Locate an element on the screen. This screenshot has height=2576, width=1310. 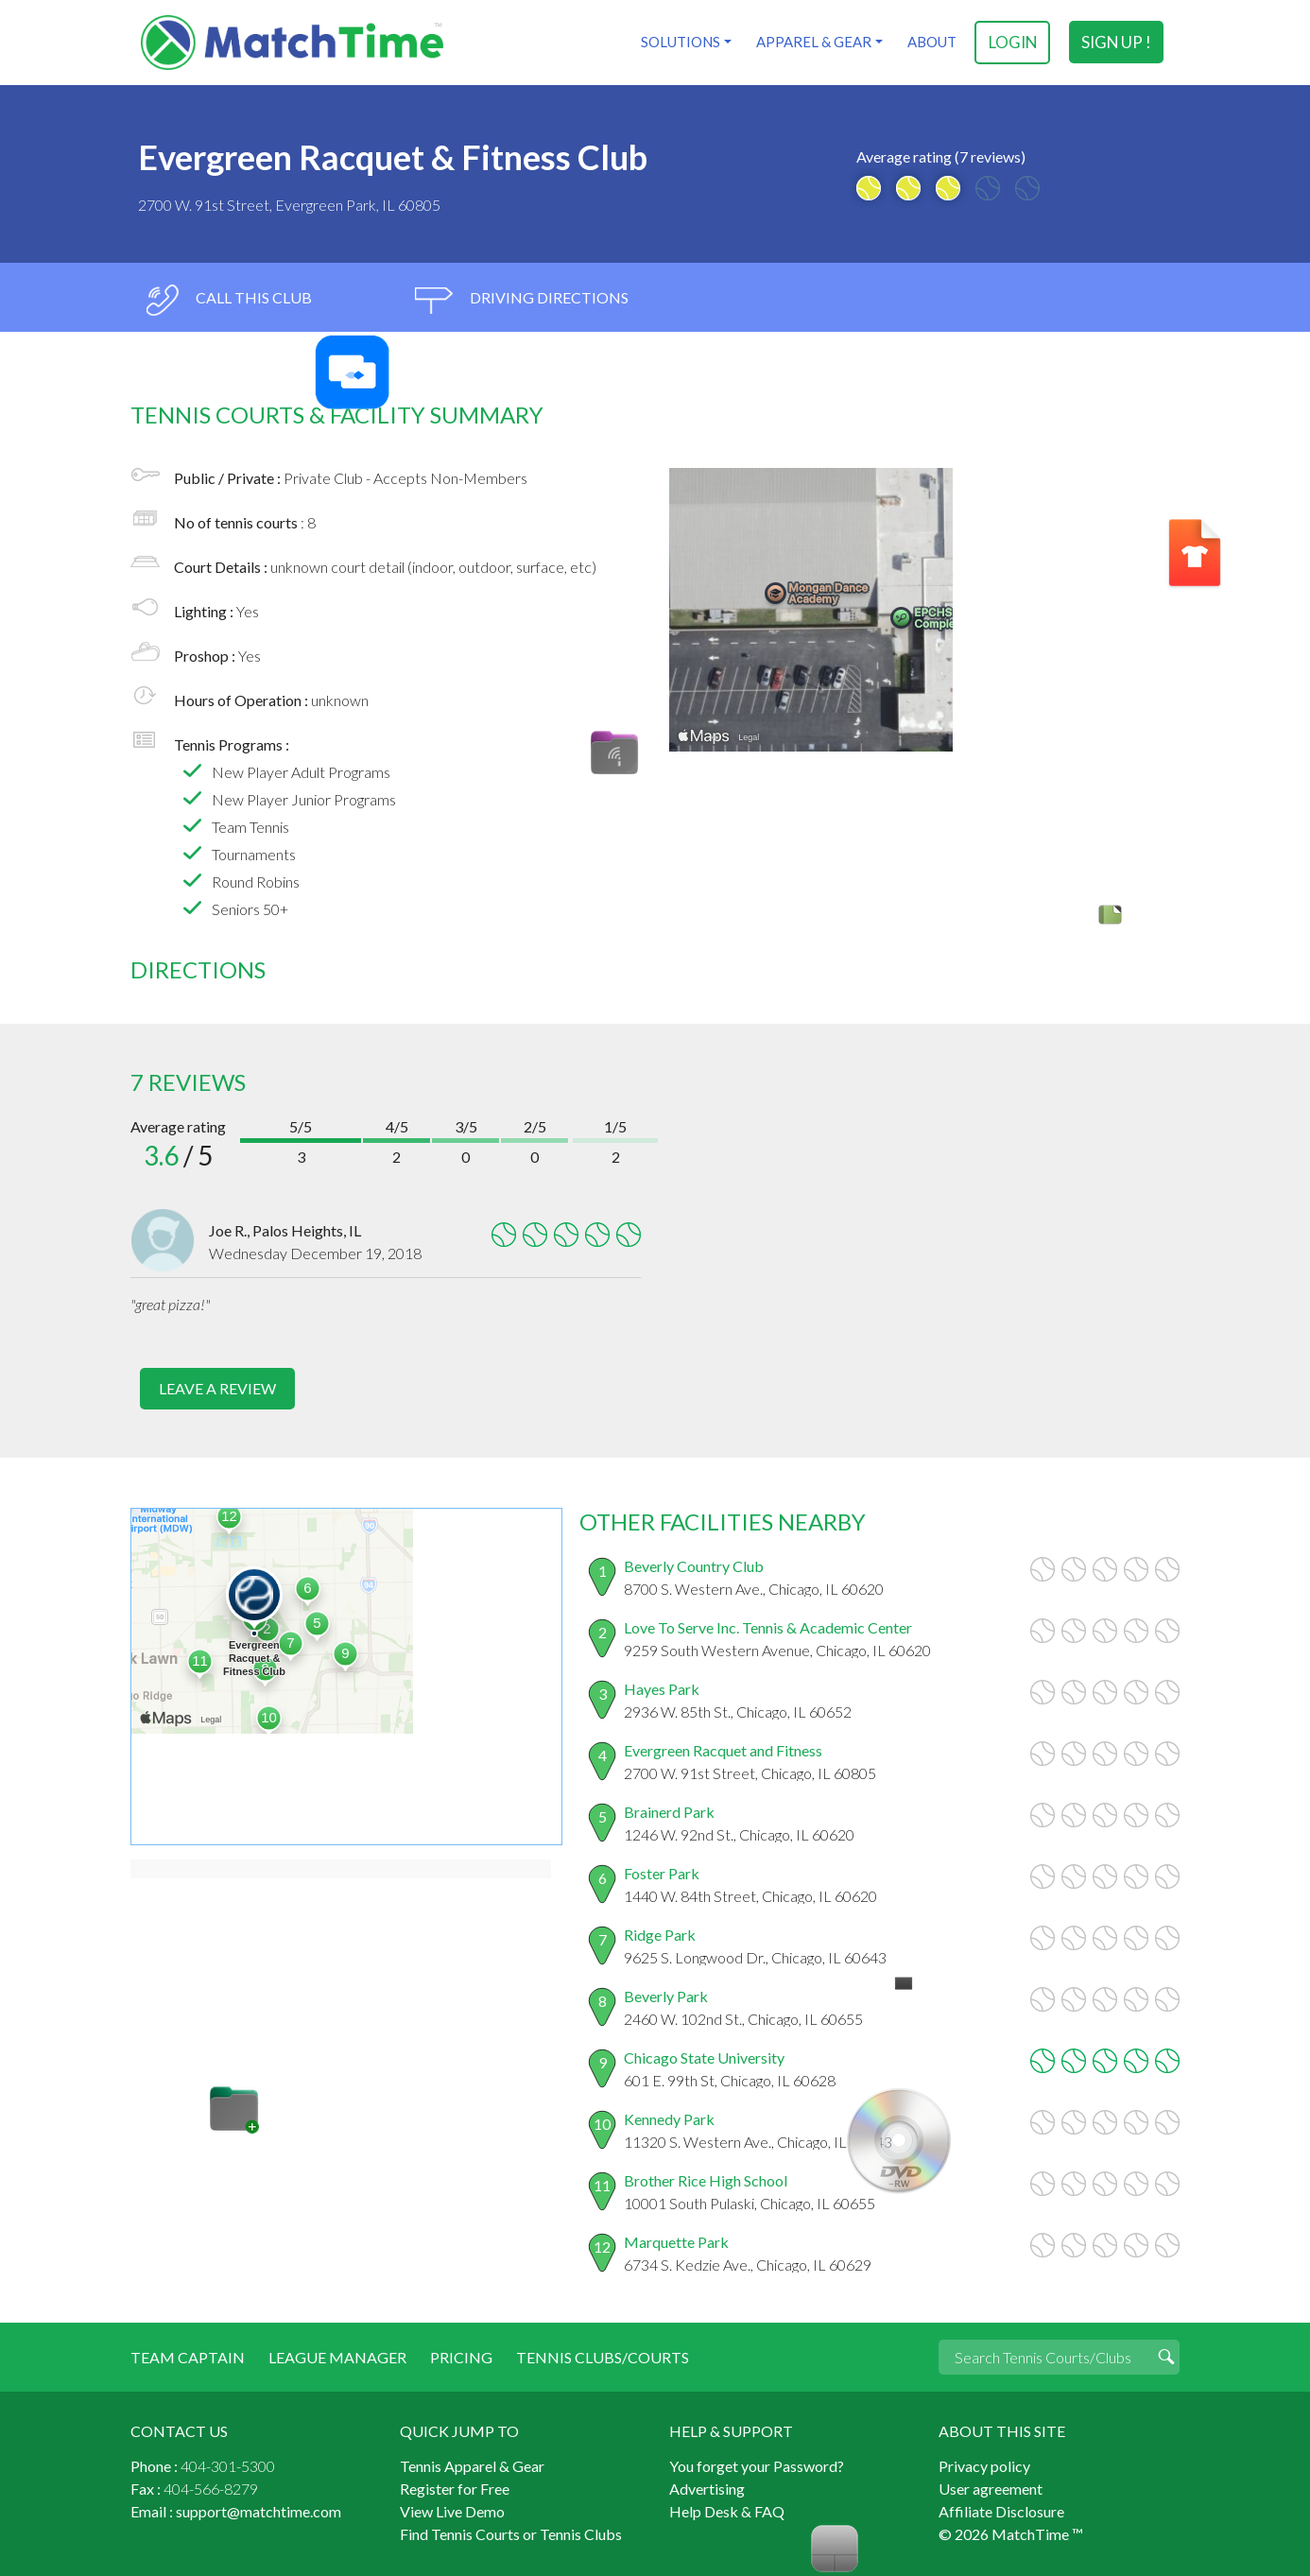
open insync cloud sync folder is located at coordinates (614, 752).